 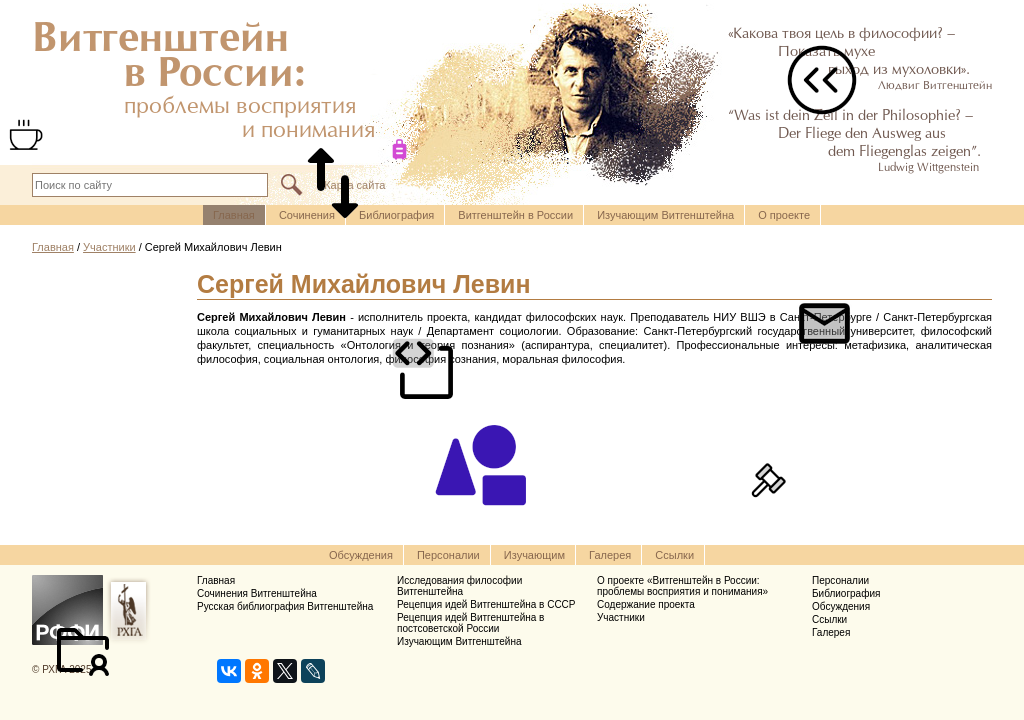 What do you see at coordinates (333, 183) in the screenshot?
I see `swap or reverse the order of items` at bounding box center [333, 183].